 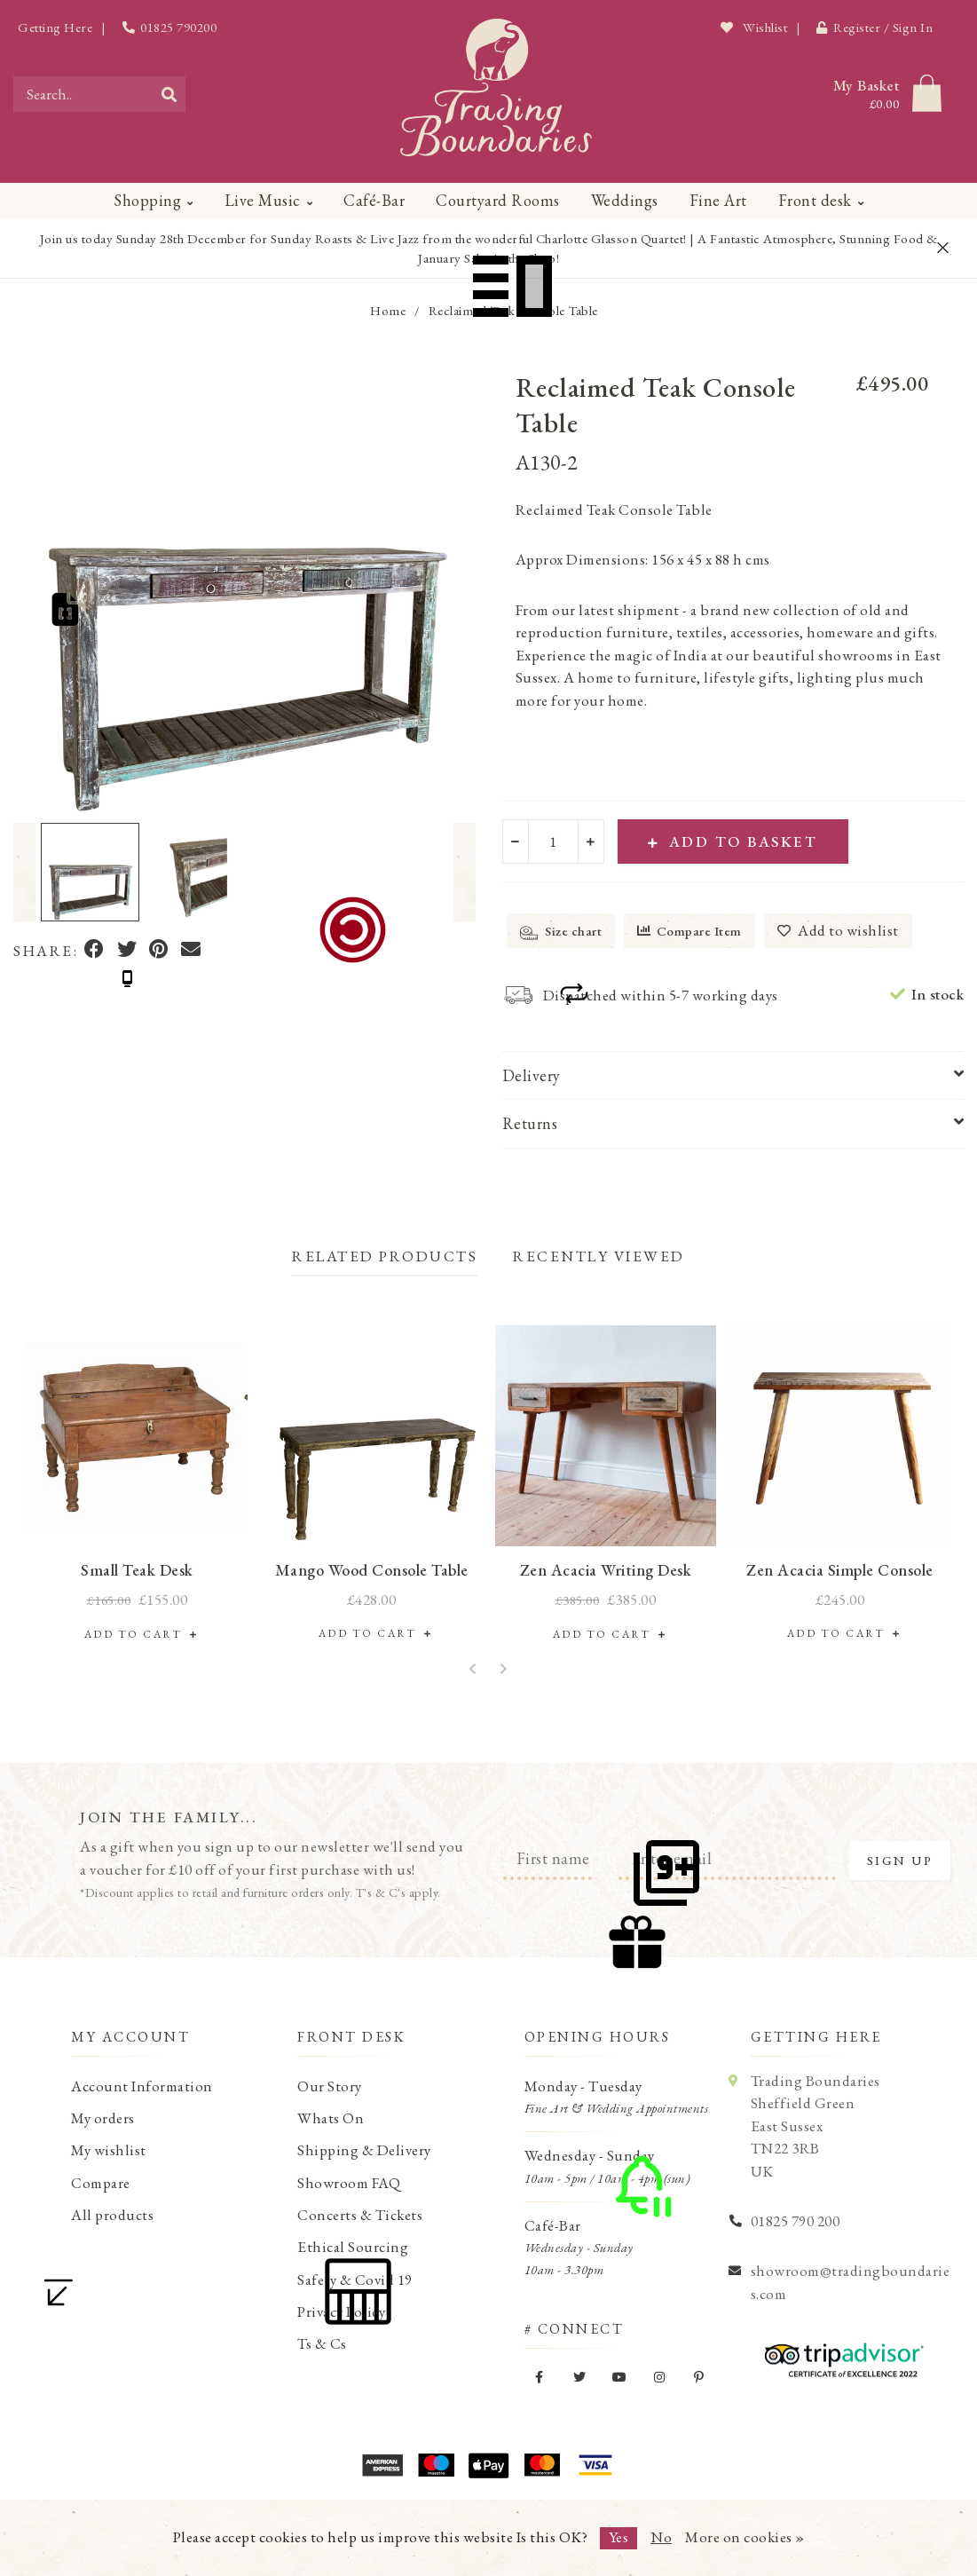 I want to click on toggle bottom panel visibility, so click(x=358, y=2291).